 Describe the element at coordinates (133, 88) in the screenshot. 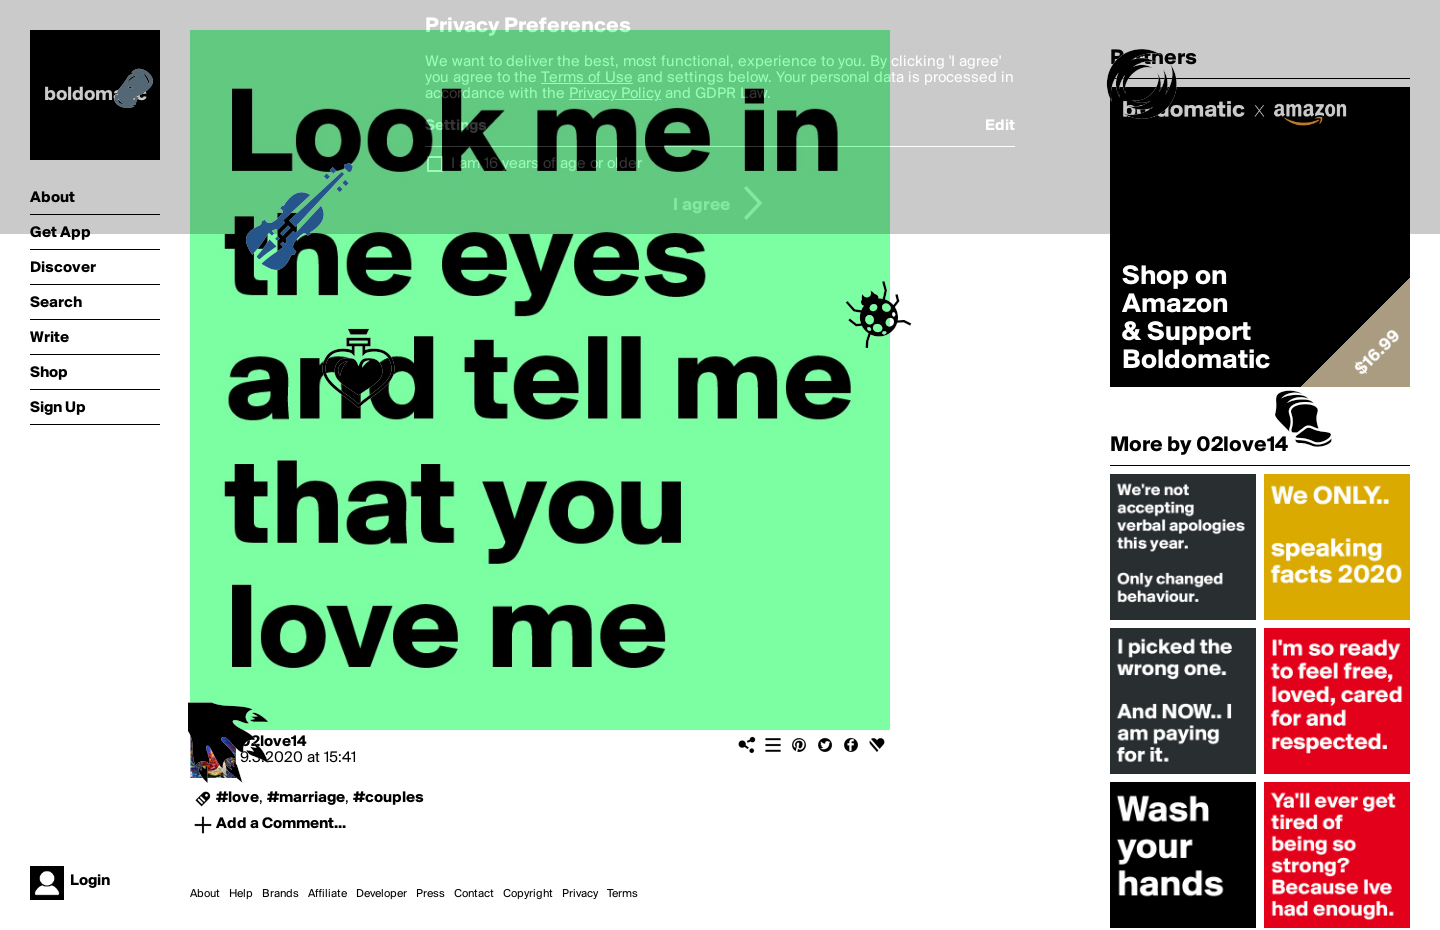

I see `select potato as a game resource or ingredient` at that location.